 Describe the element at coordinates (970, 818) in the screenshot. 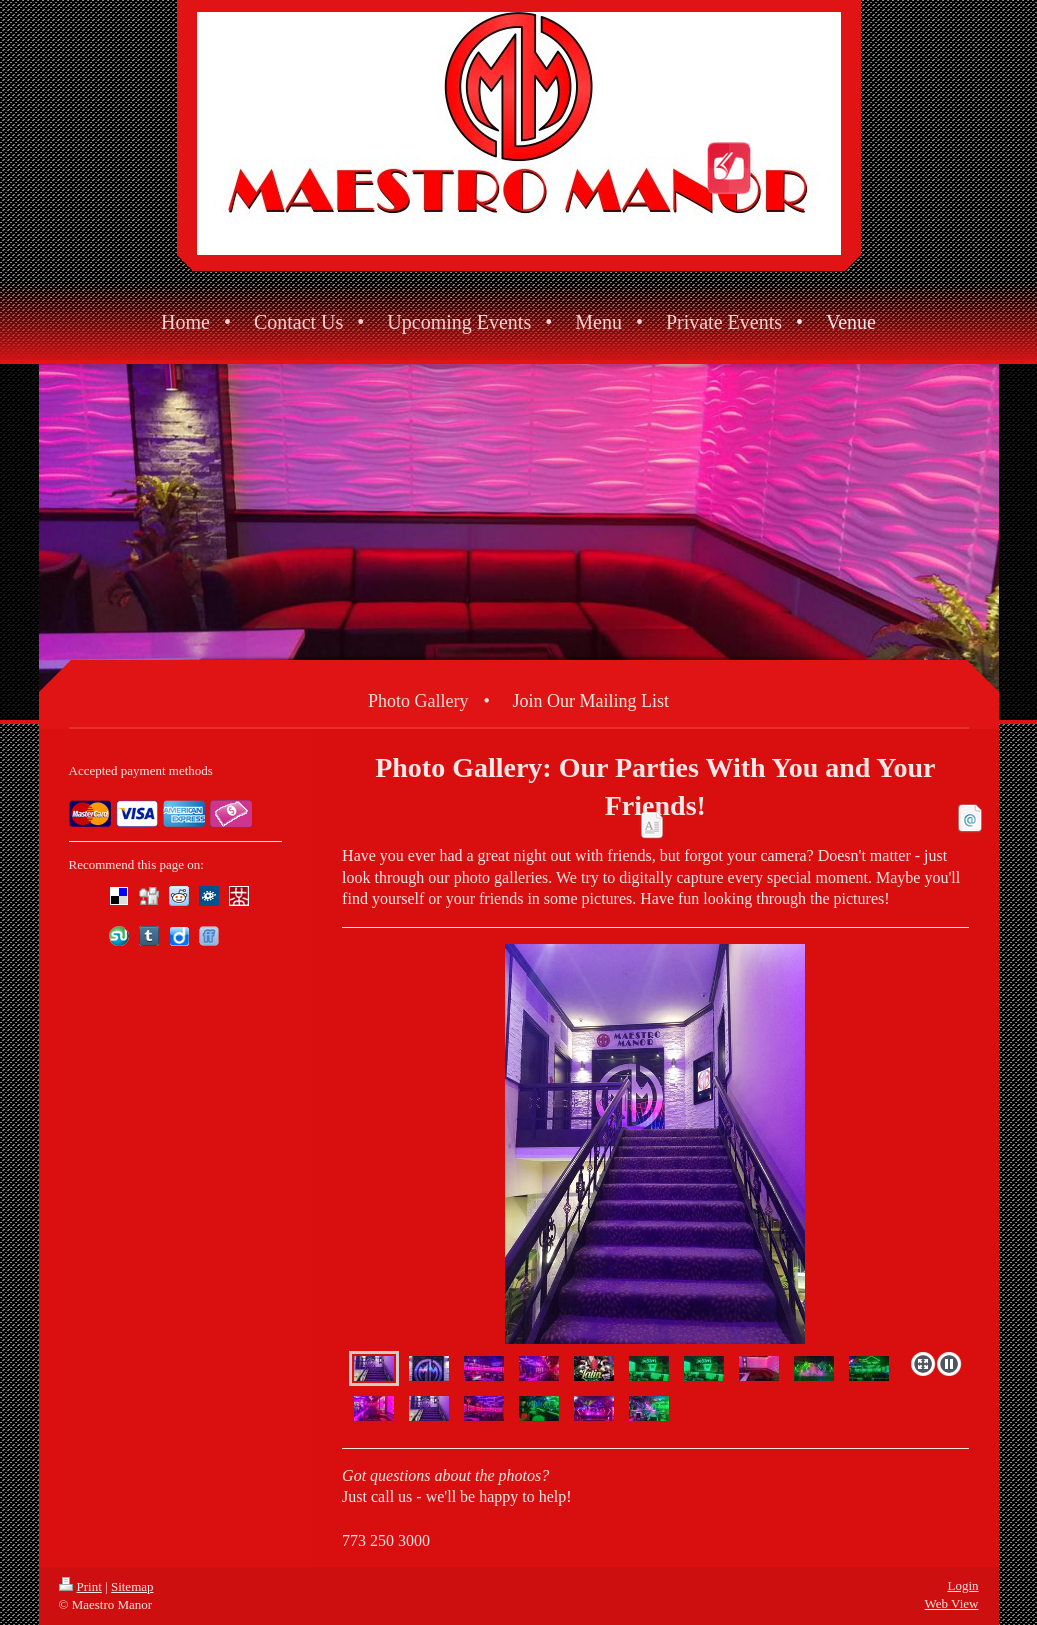

I see `an email message file` at that location.